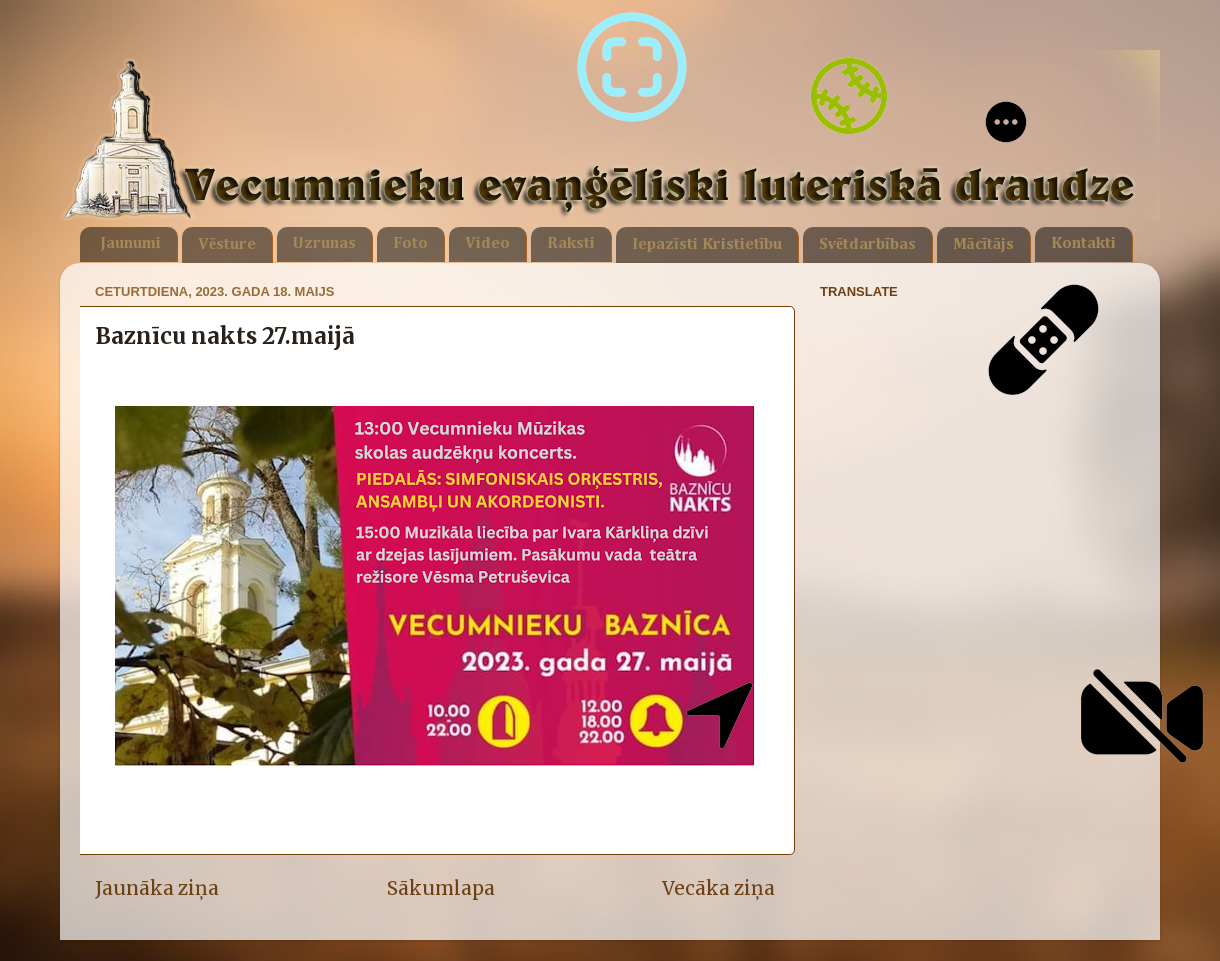  I want to click on access first aid or medical help, so click(1043, 340).